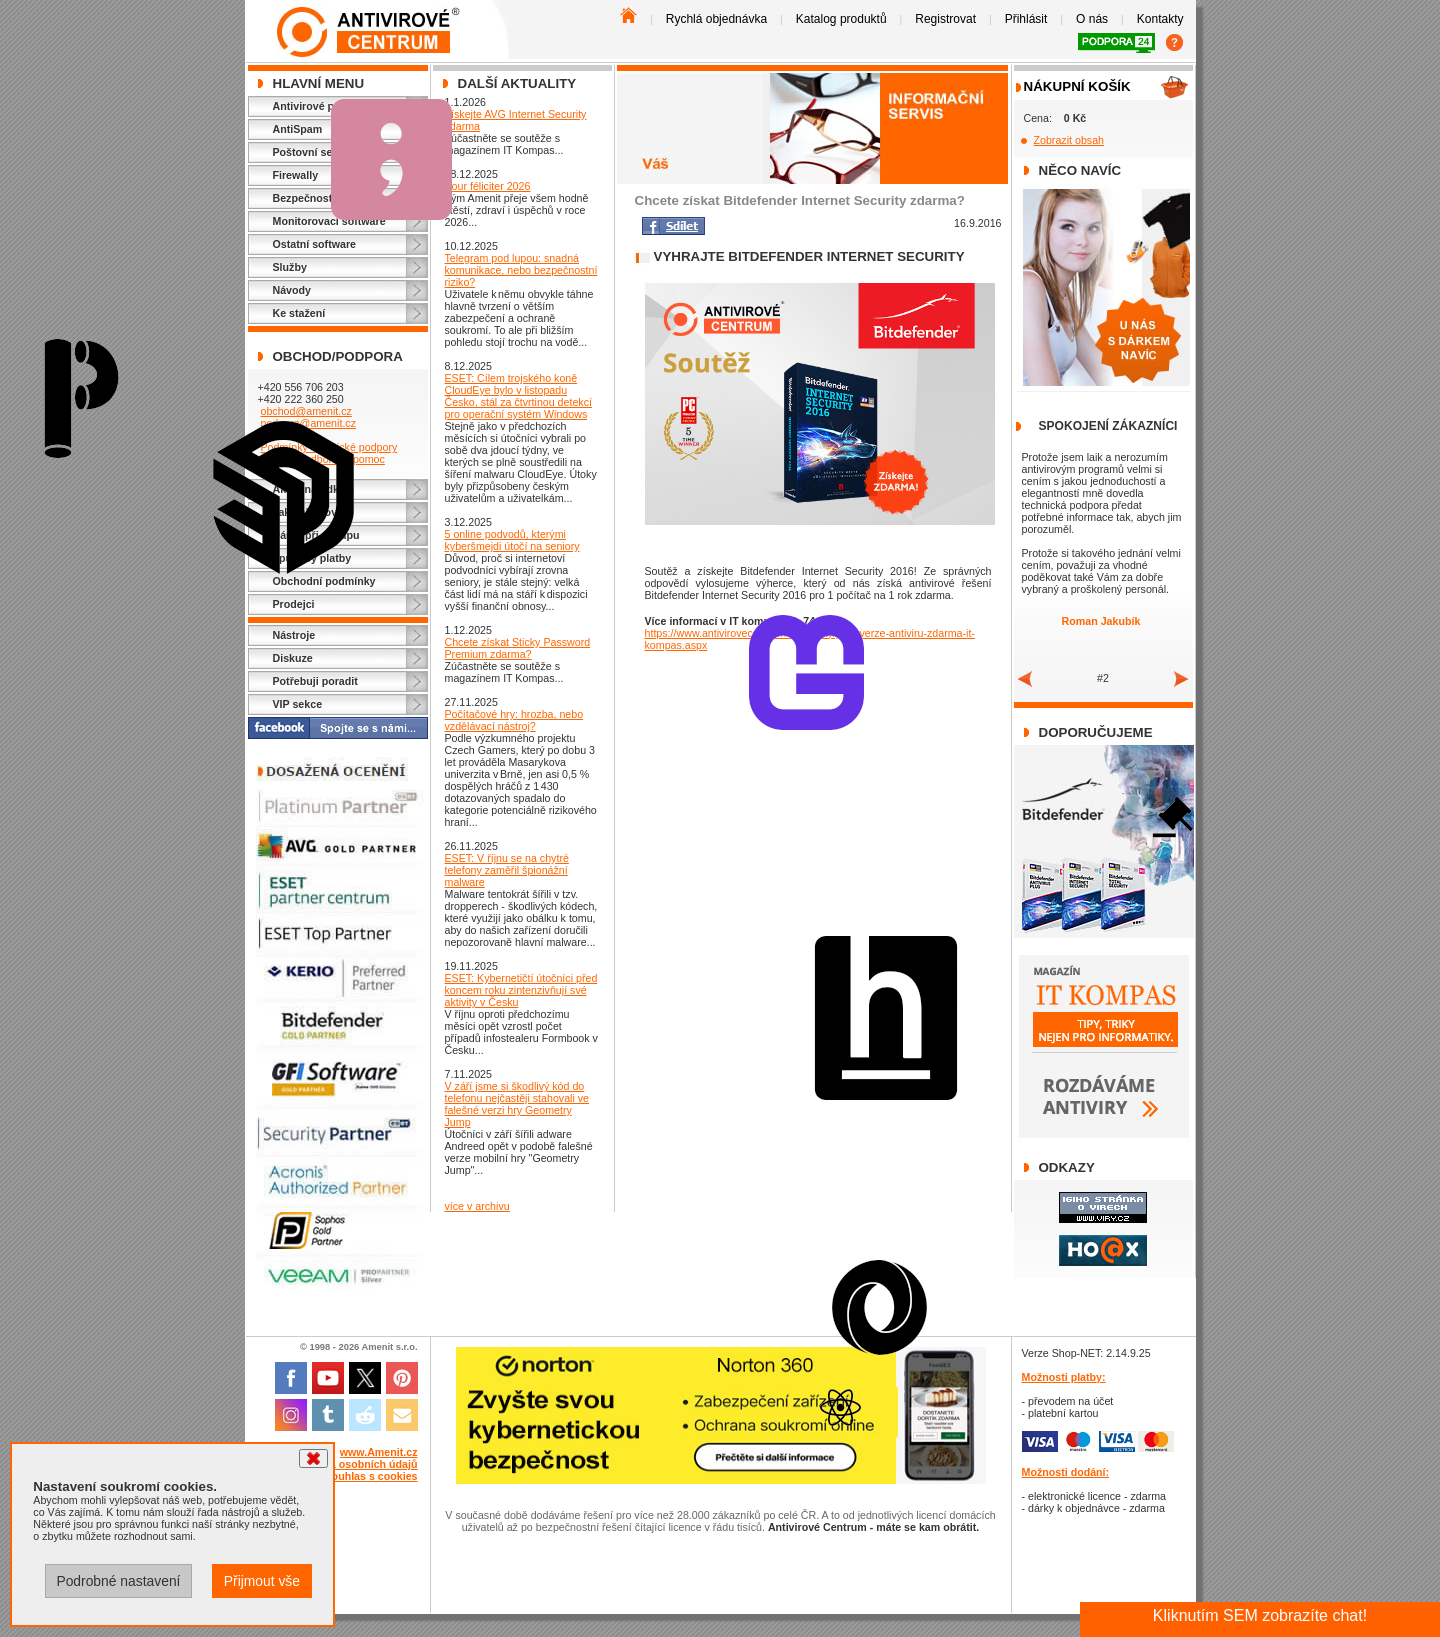 This screenshot has width=1440, height=1637. What do you see at coordinates (840, 1407) in the screenshot?
I see `indicates a React.js application or component` at bounding box center [840, 1407].